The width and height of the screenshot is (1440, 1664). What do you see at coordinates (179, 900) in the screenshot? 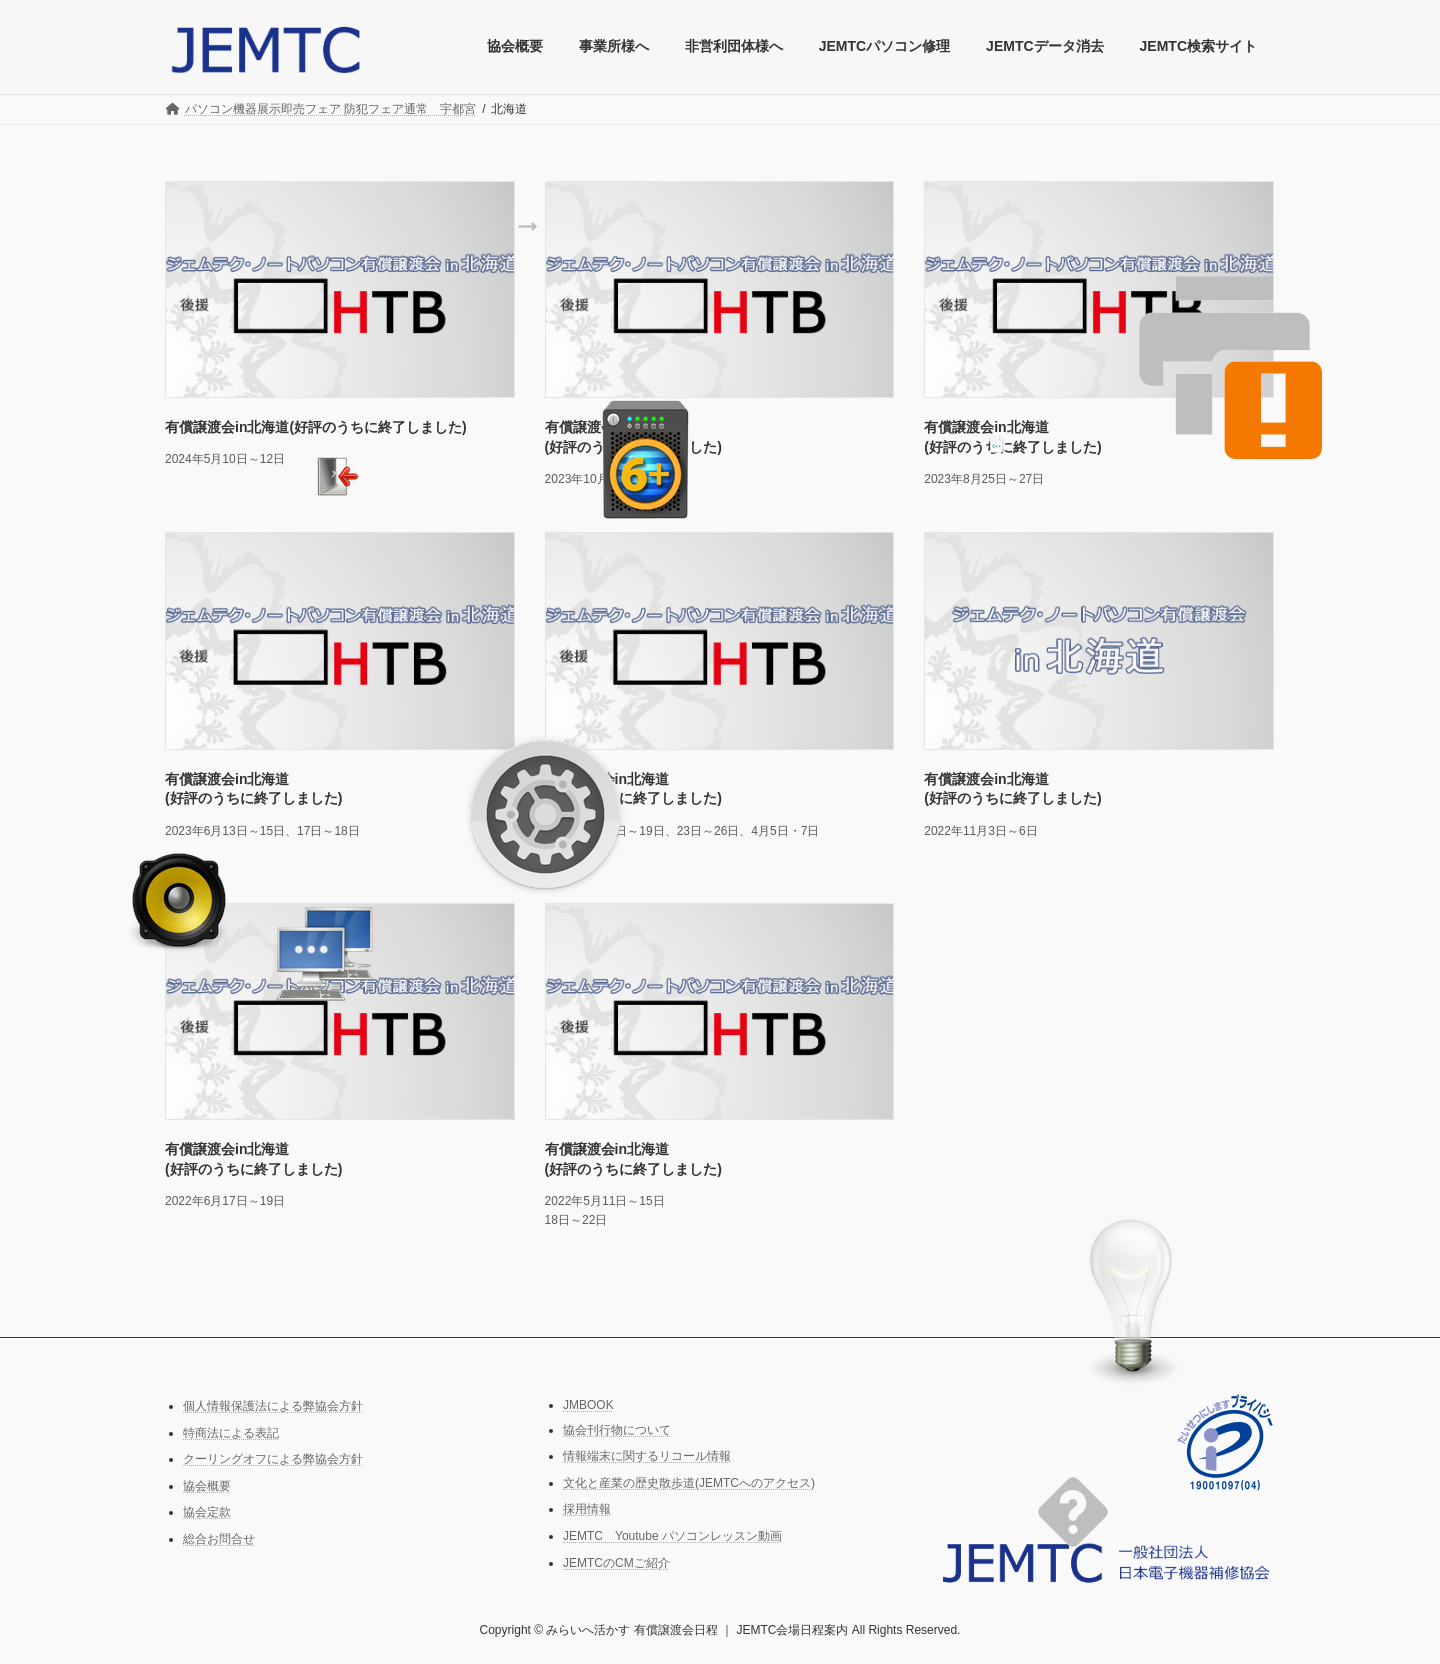
I see `adjust speaker or audio output settings` at bounding box center [179, 900].